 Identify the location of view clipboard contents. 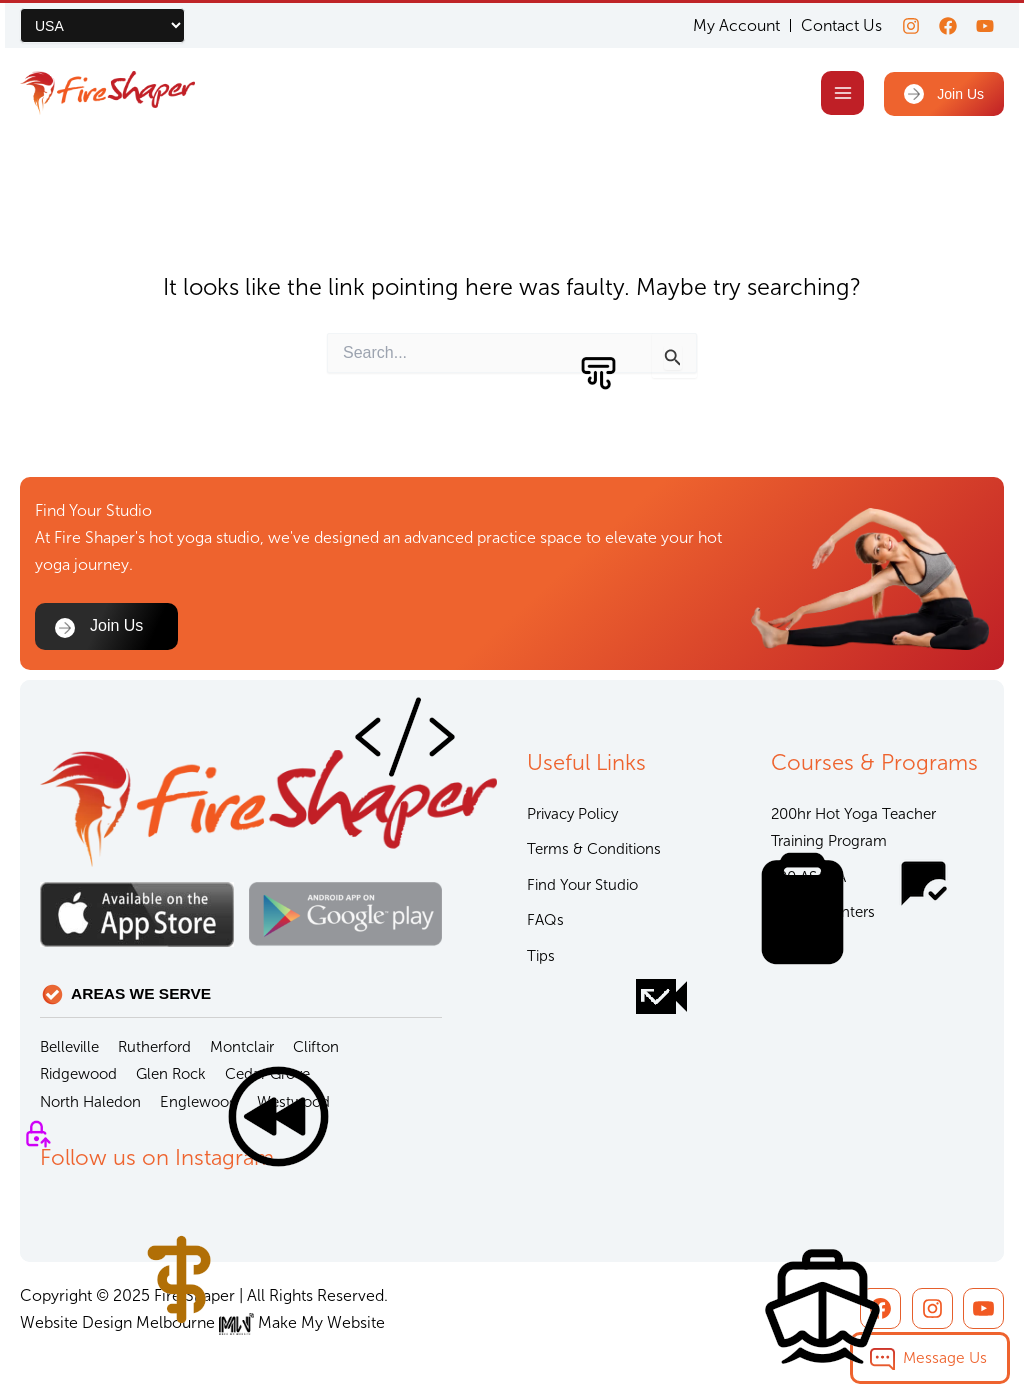
(802, 908).